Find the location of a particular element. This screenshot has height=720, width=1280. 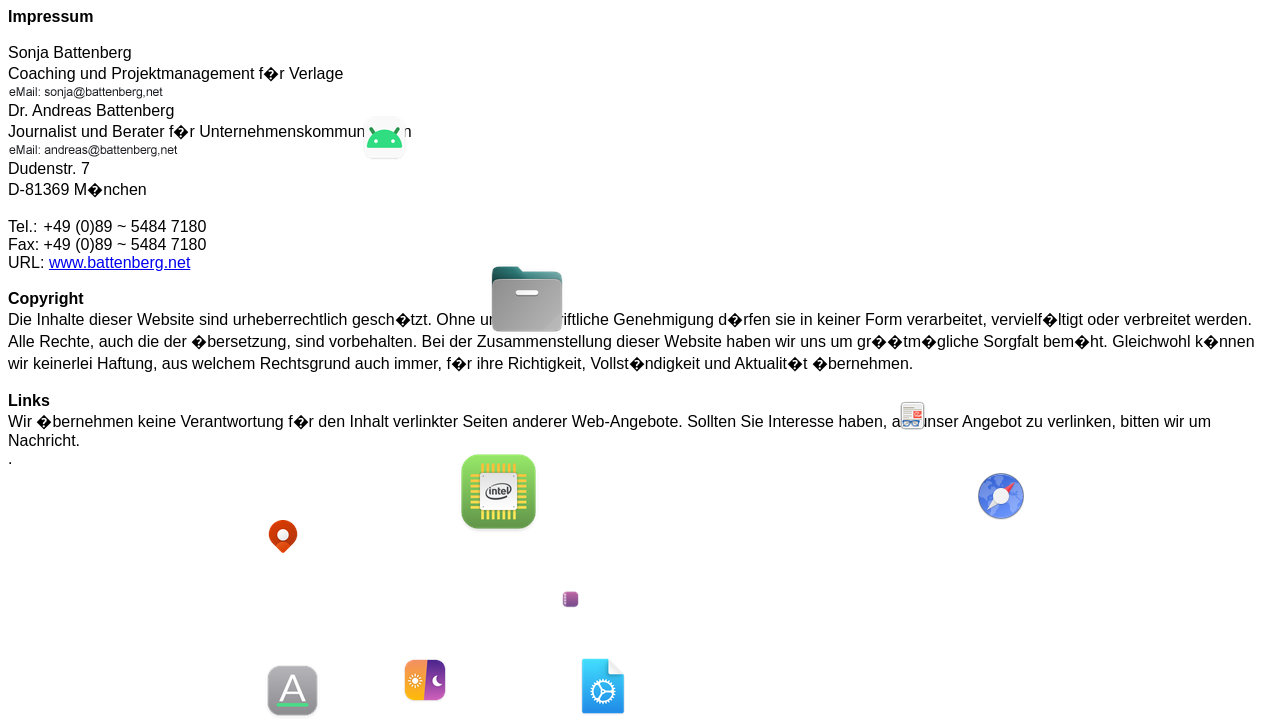

access Intel processor settings is located at coordinates (498, 491).